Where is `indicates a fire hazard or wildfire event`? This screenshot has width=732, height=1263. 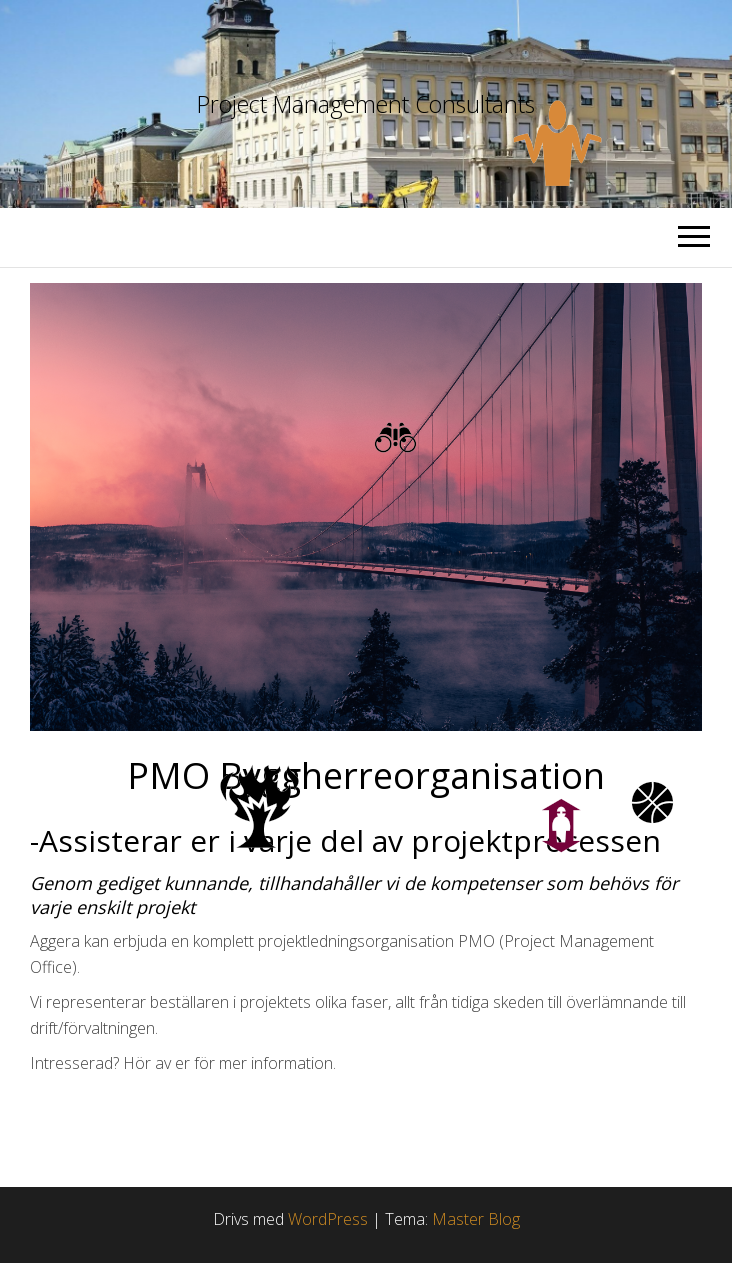 indicates a fire hazard or wildfire event is located at coordinates (260, 806).